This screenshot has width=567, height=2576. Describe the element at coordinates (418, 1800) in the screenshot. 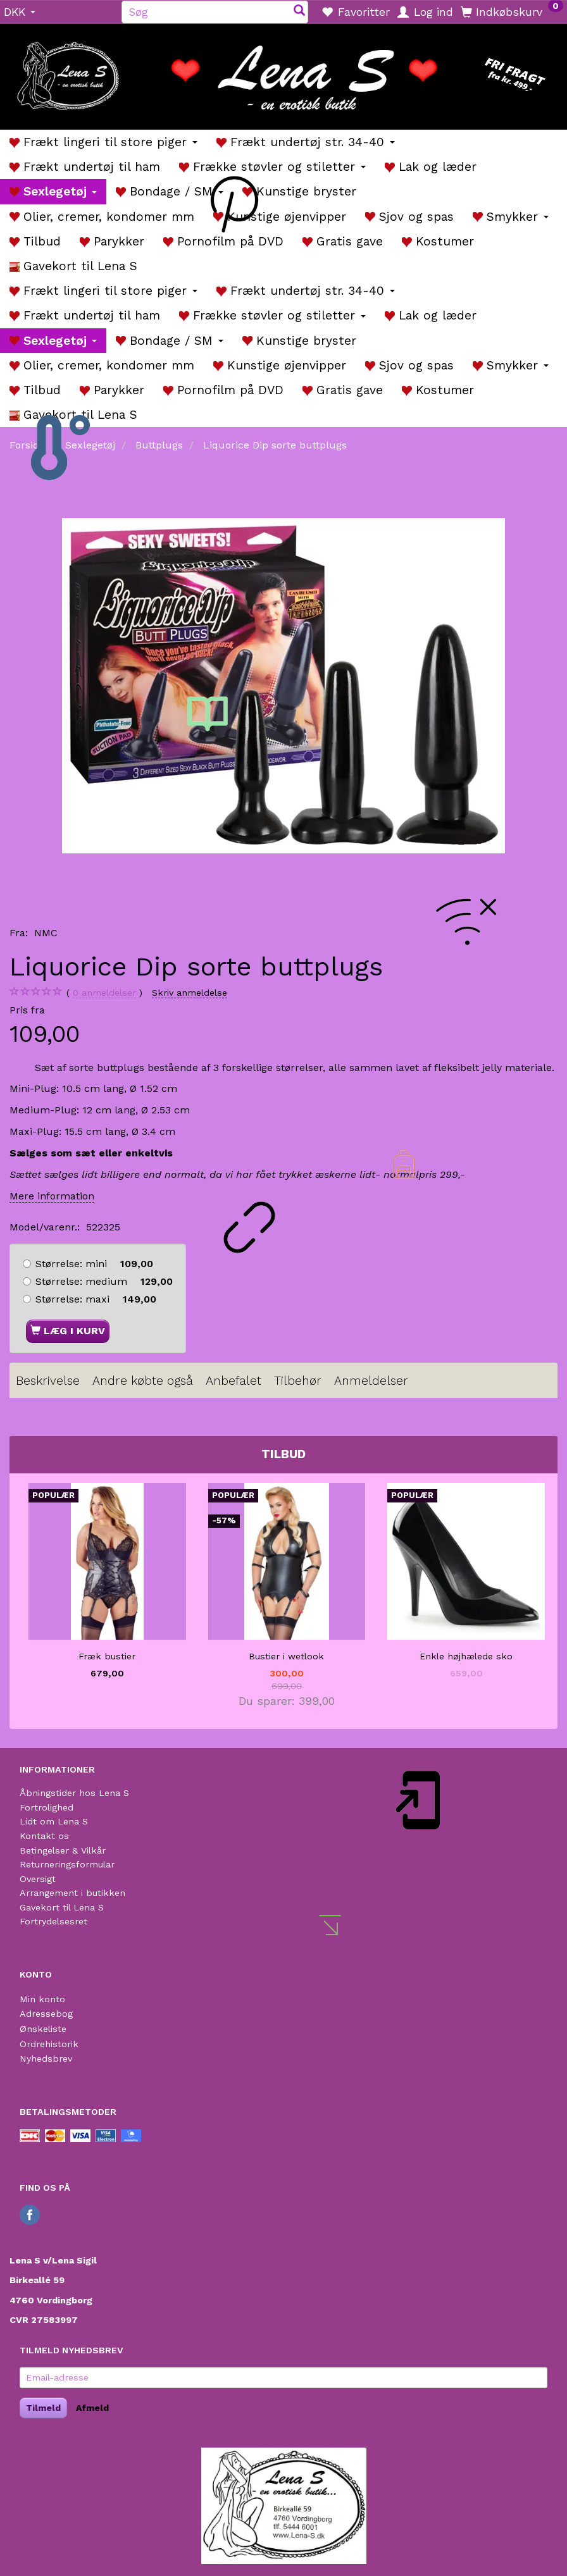

I see `add this page to home screen` at that location.